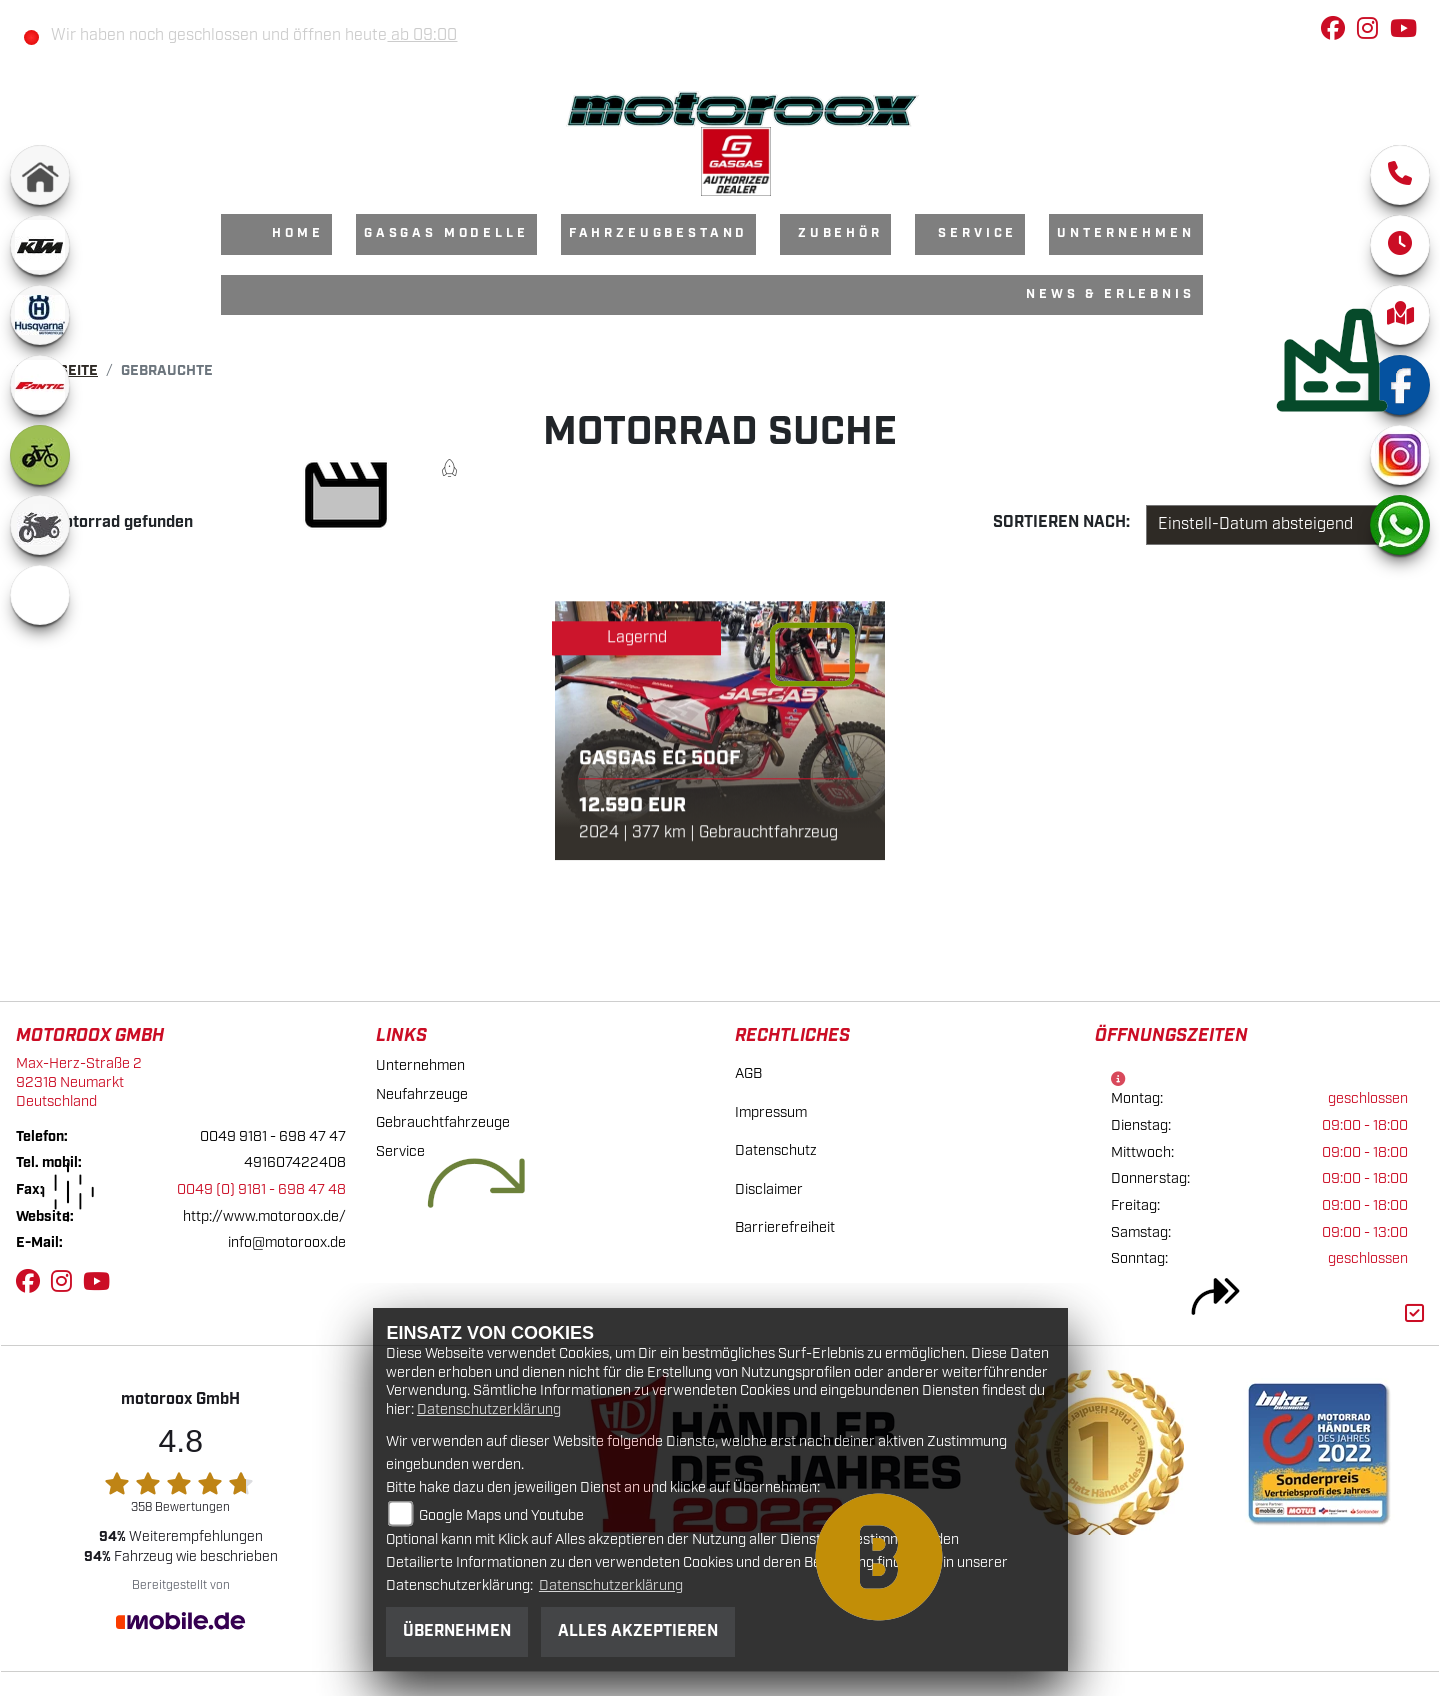 The height and width of the screenshot is (1696, 1440). Describe the element at coordinates (1332, 364) in the screenshot. I see `view manufacturing or production settings` at that location.